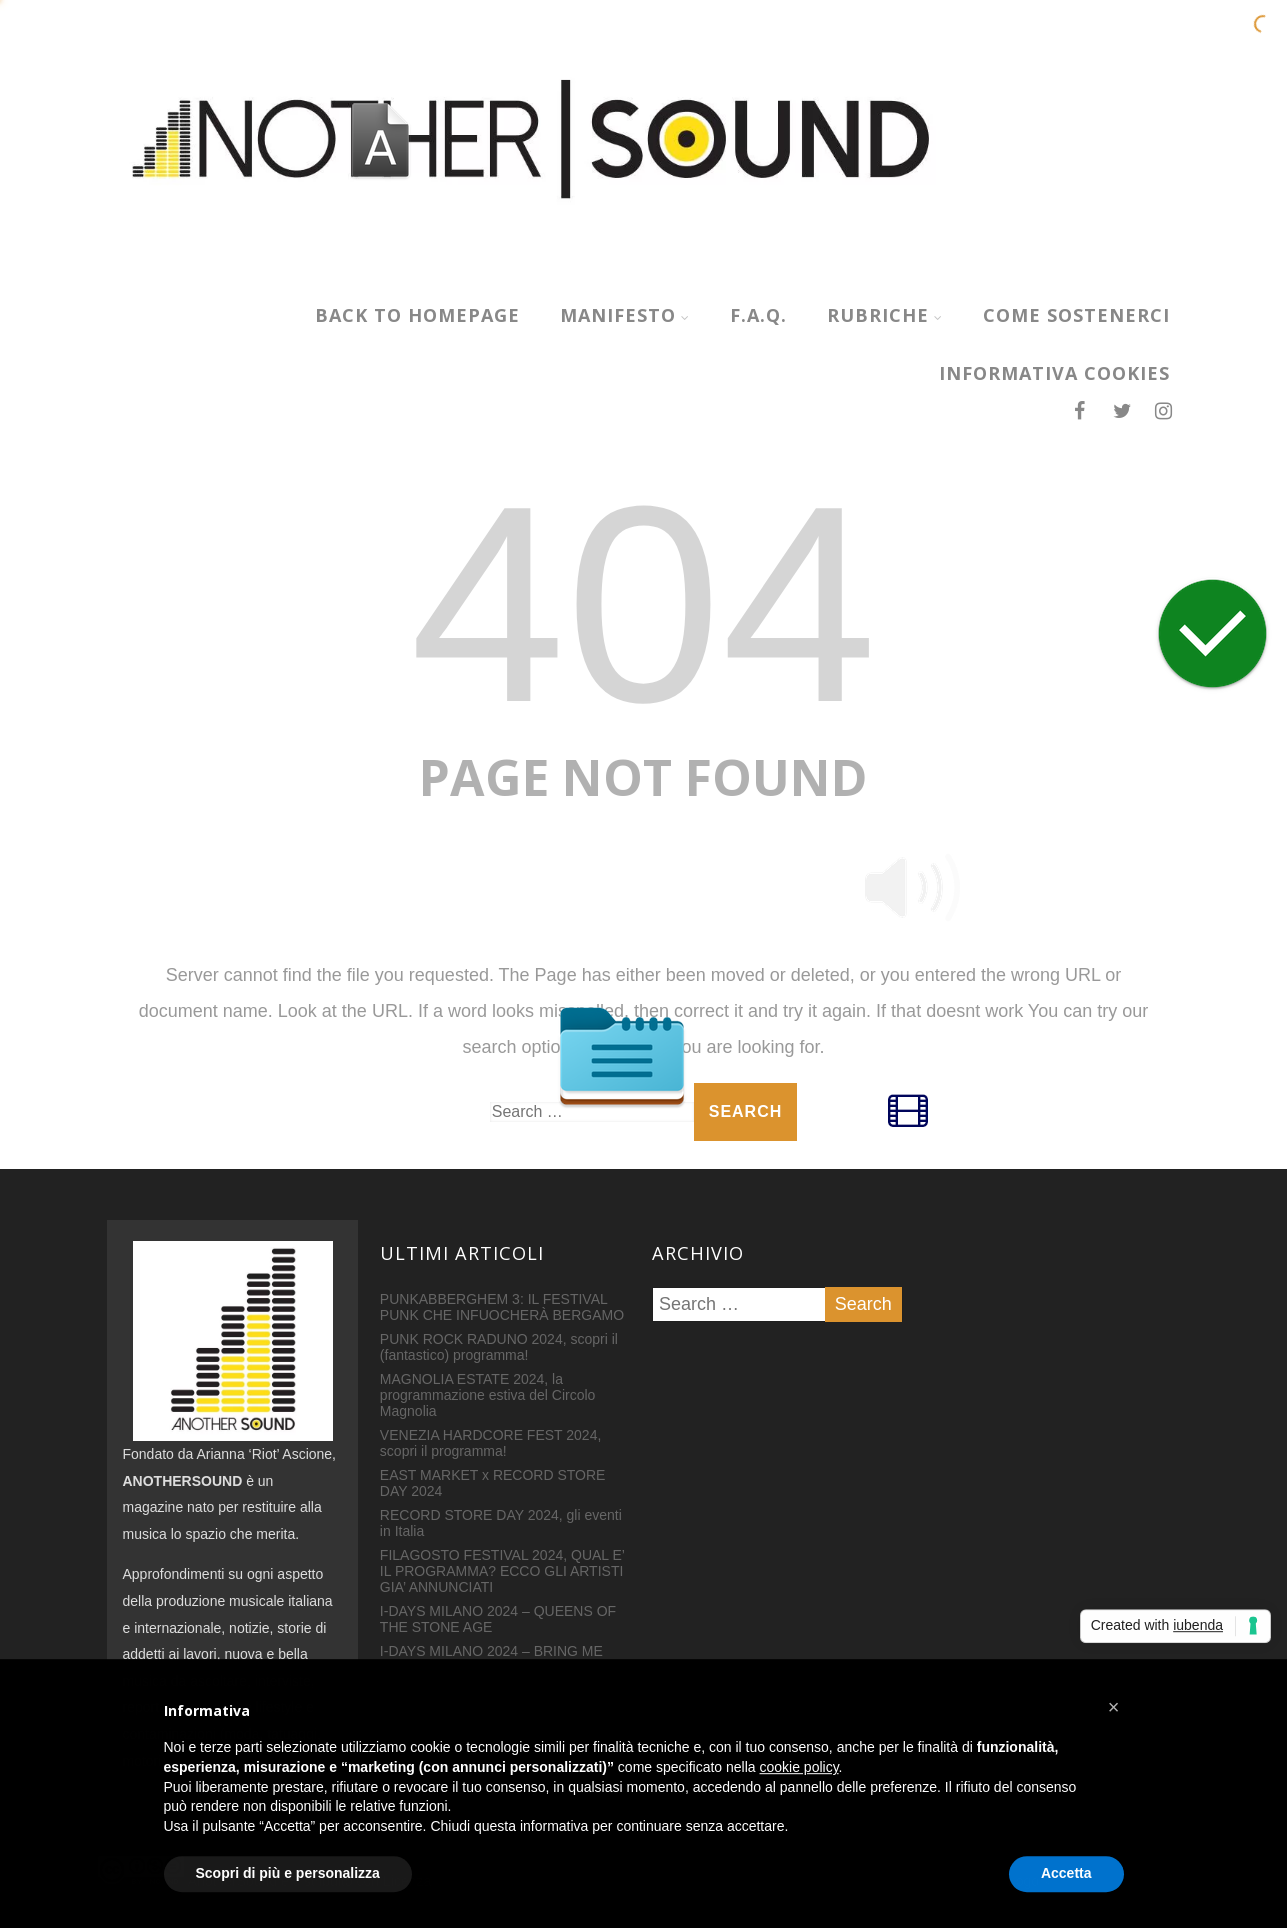 Image resolution: width=1287 pixels, height=1928 pixels. I want to click on indicates a default or selected item, so click(1212, 633).